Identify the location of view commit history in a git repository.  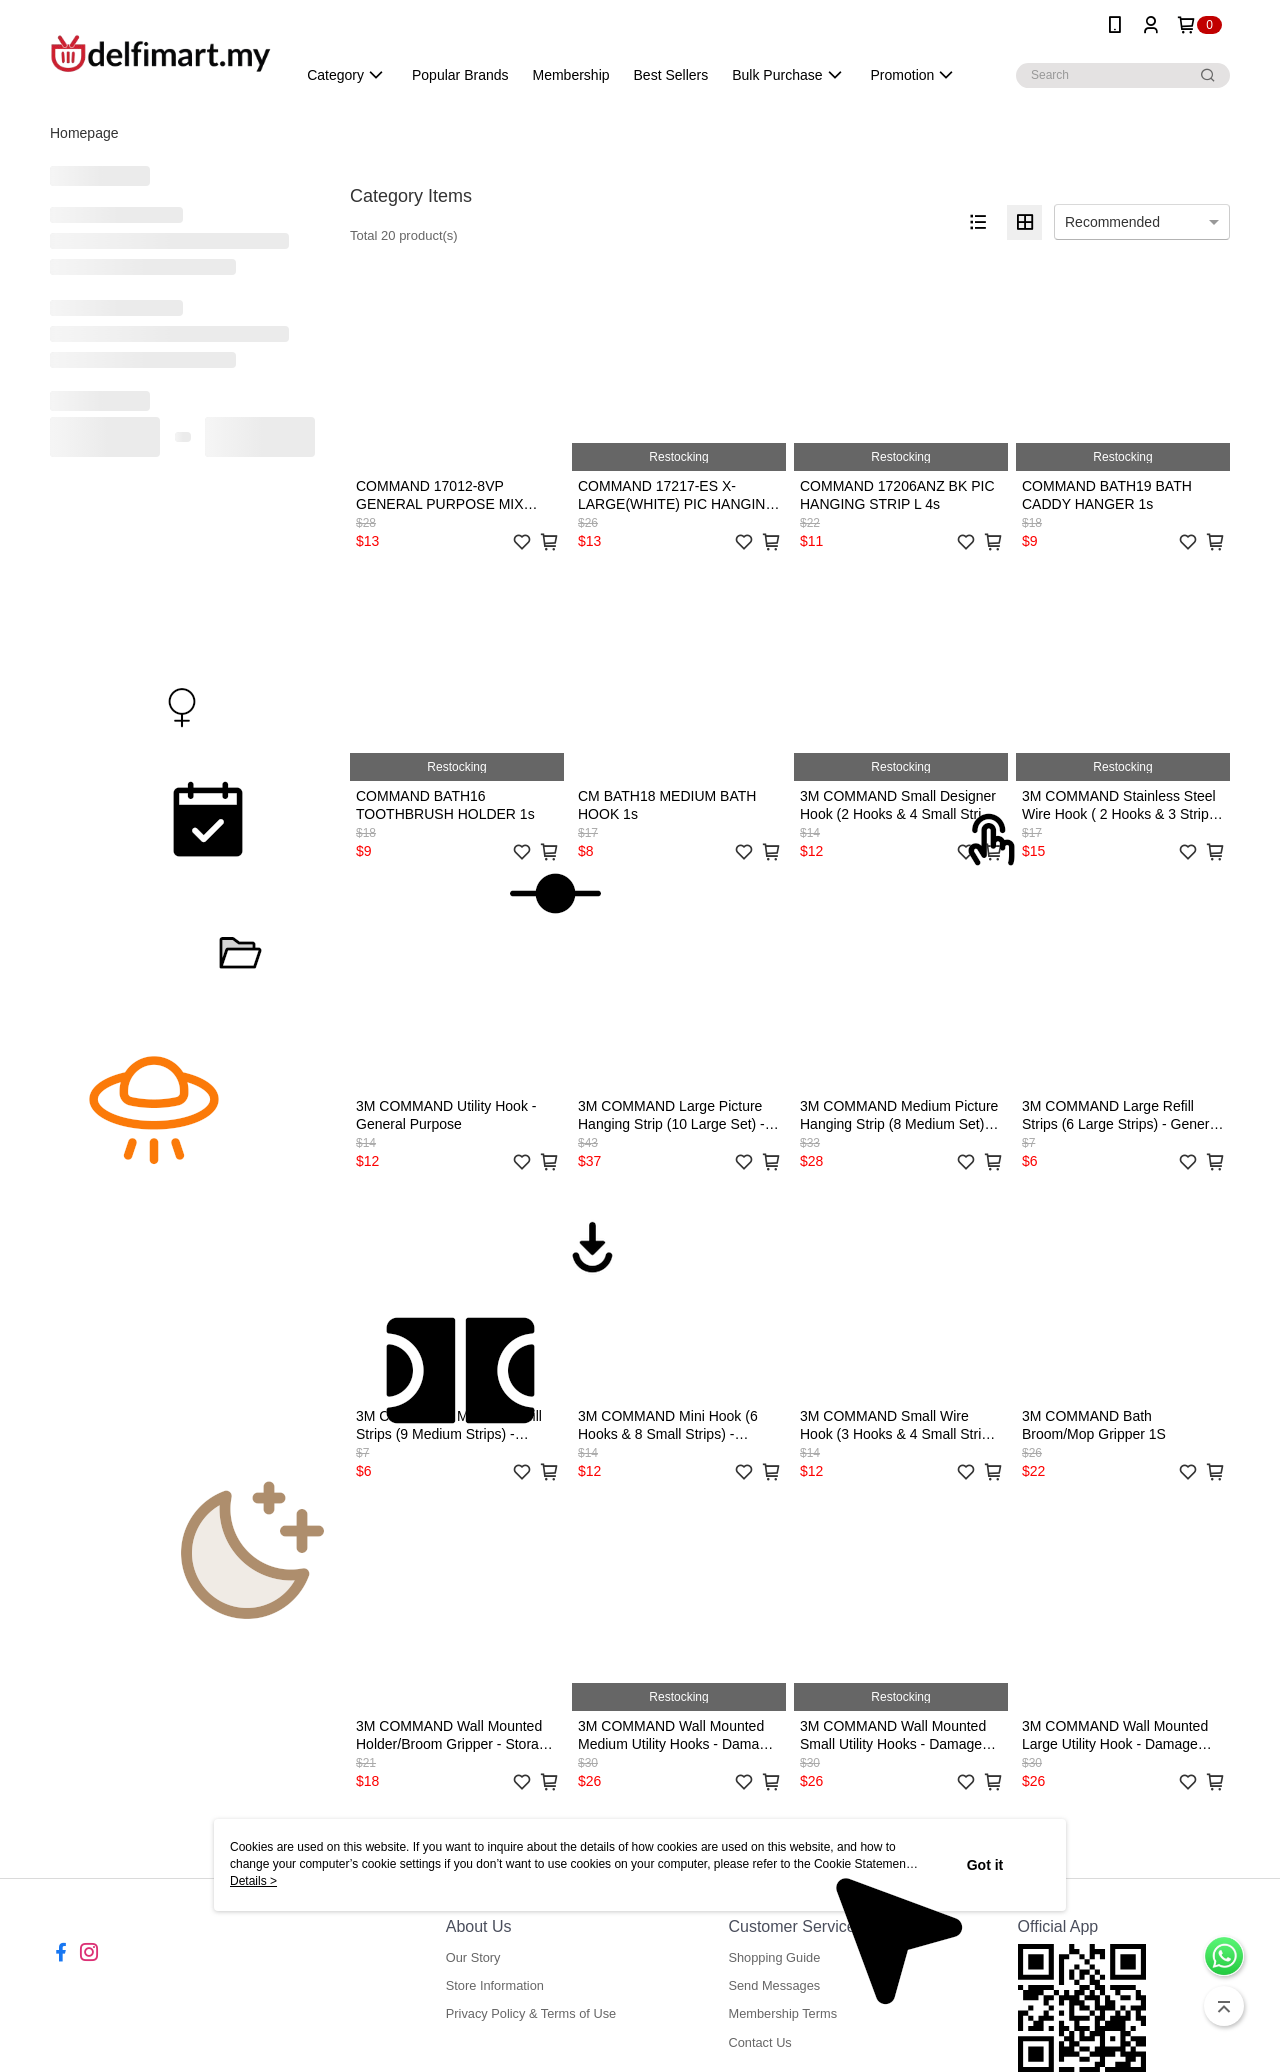
(555, 893).